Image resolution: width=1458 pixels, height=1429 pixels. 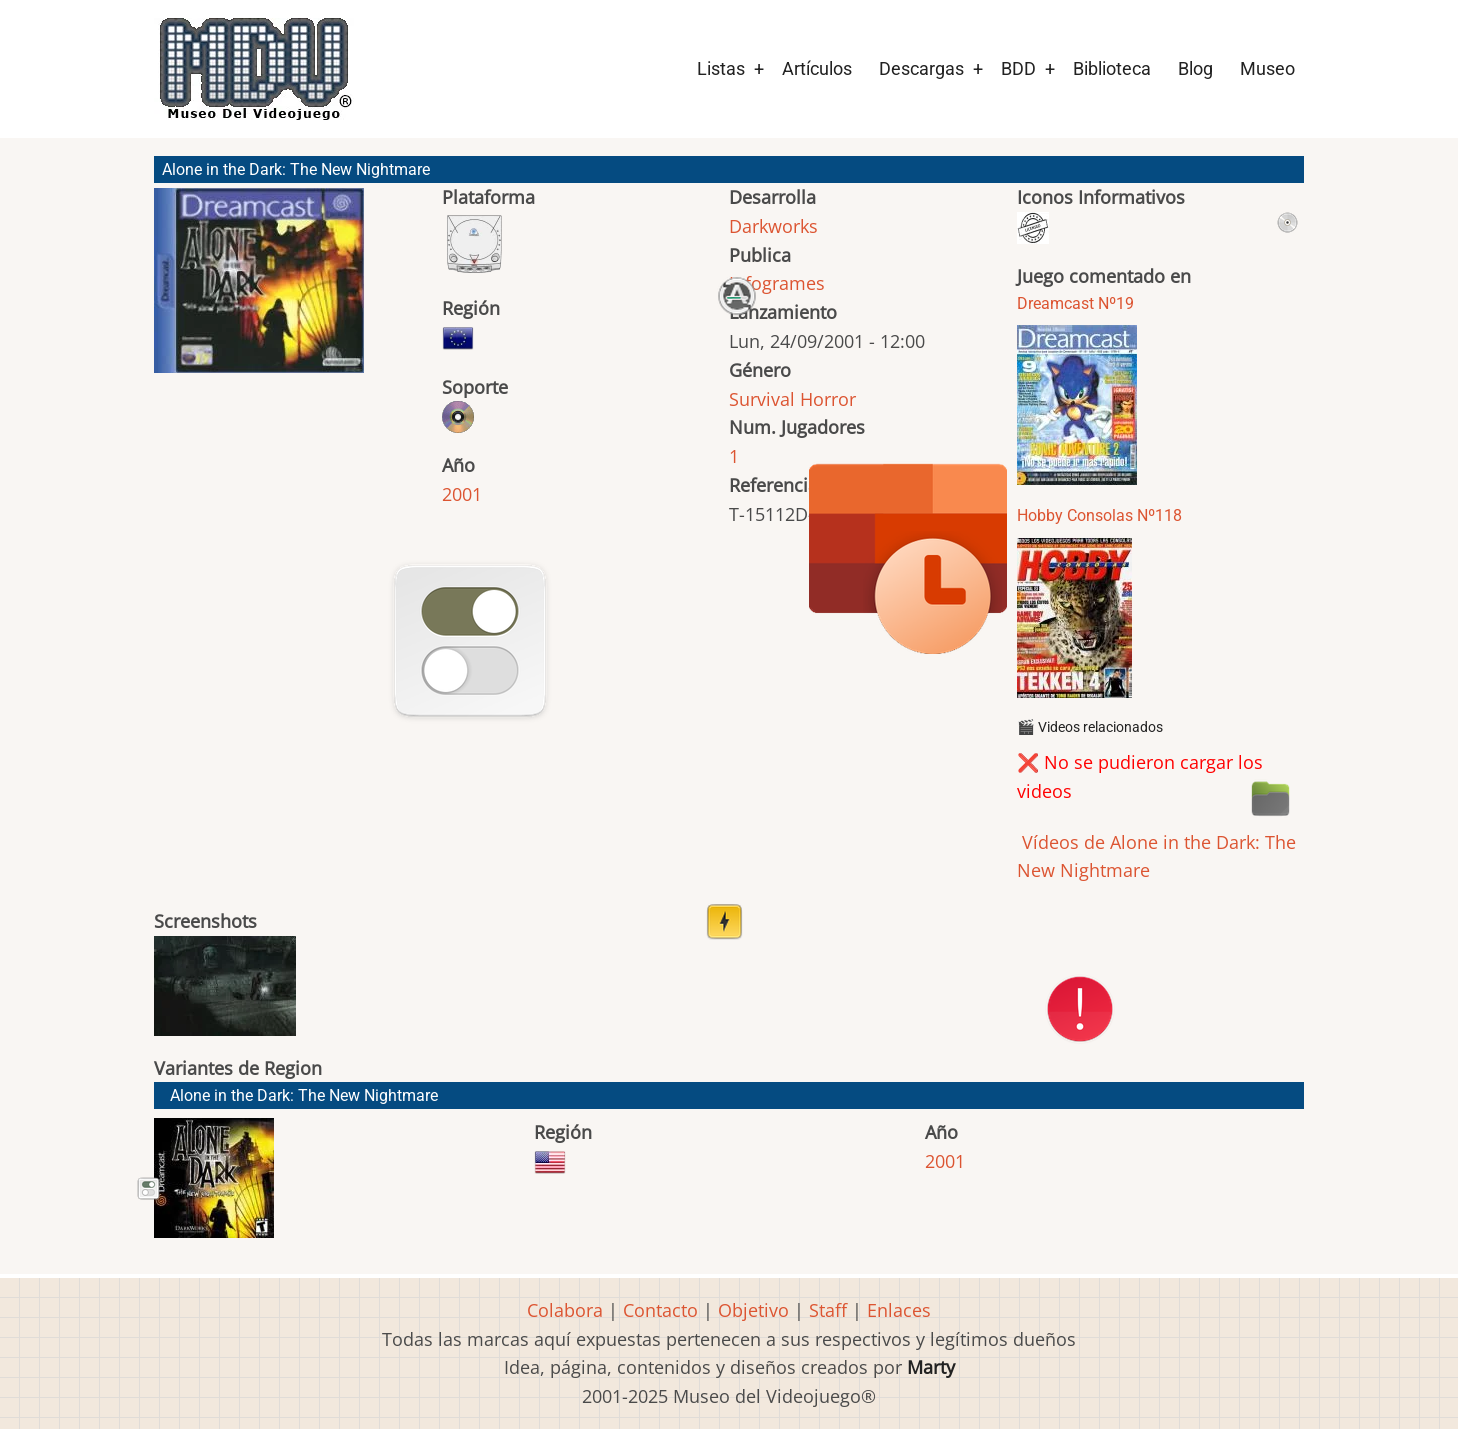 What do you see at coordinates (737, 296) in the screenshot?
I see `open the software update manager` at bounding box center [737, 296].